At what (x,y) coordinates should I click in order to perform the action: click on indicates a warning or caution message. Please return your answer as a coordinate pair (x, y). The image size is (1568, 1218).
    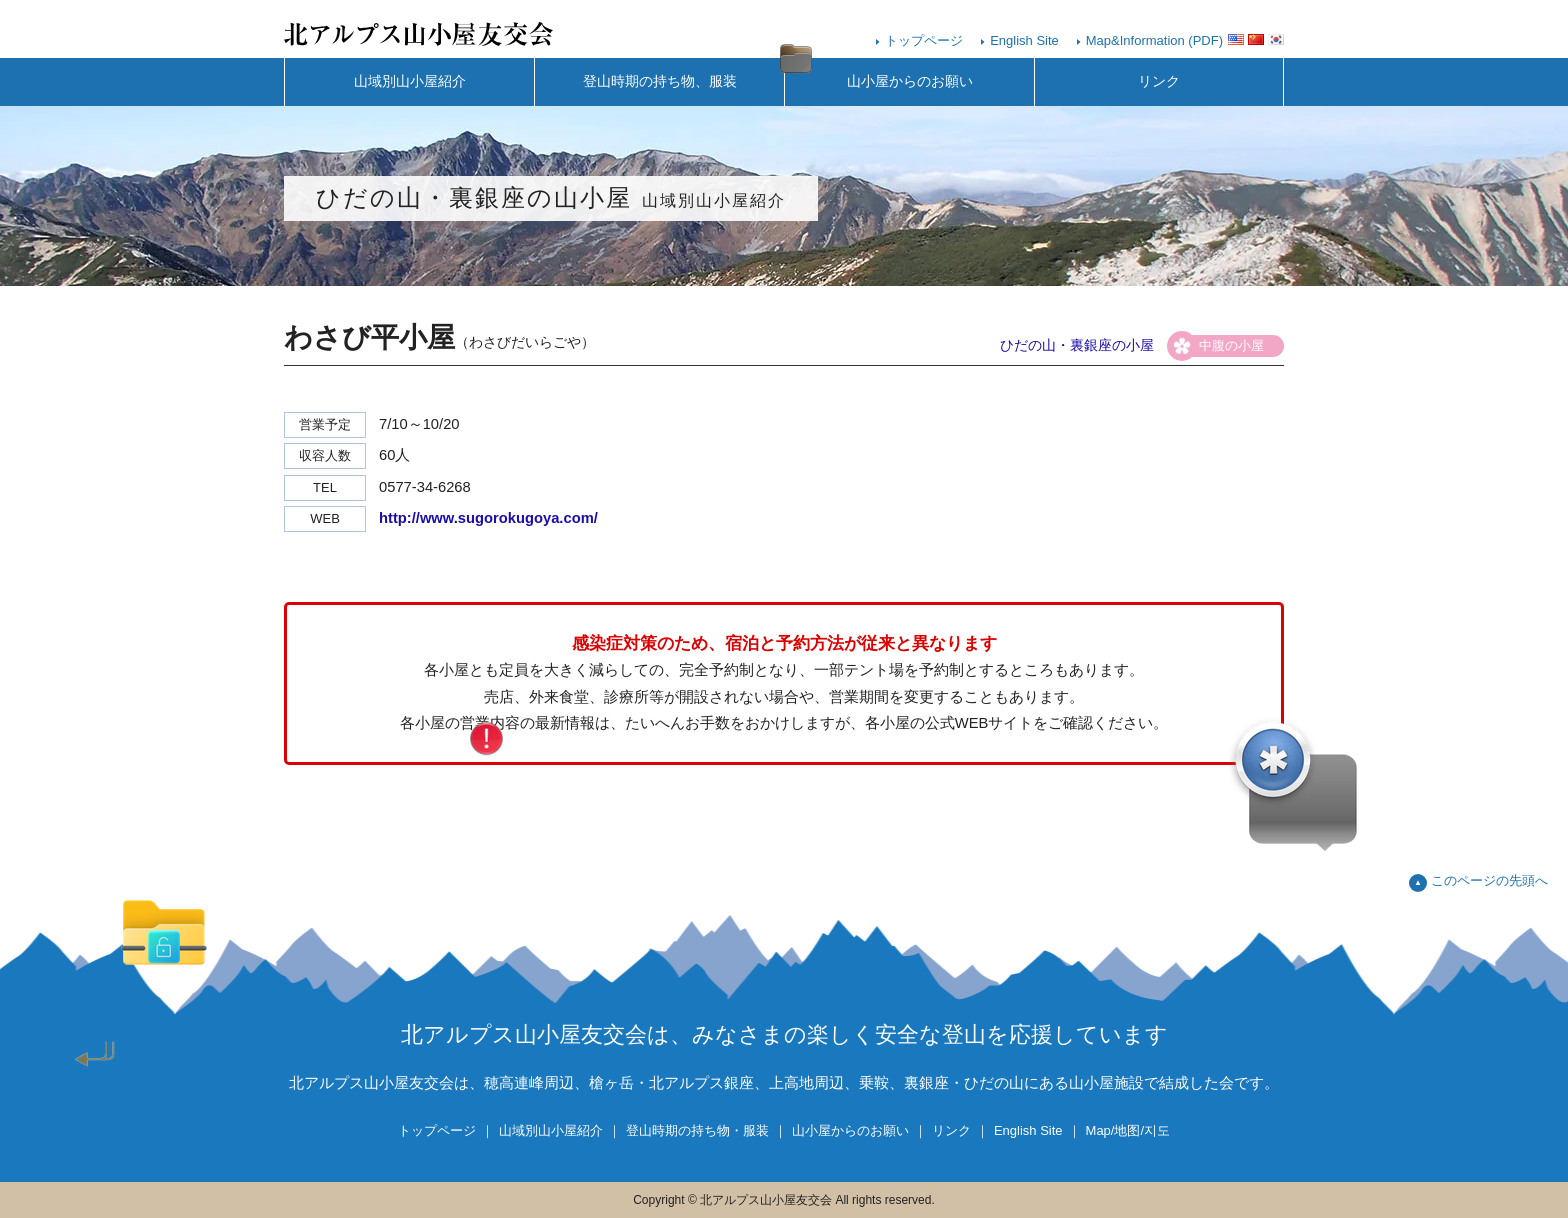
    Looking at the image, I should click on (486, 738).